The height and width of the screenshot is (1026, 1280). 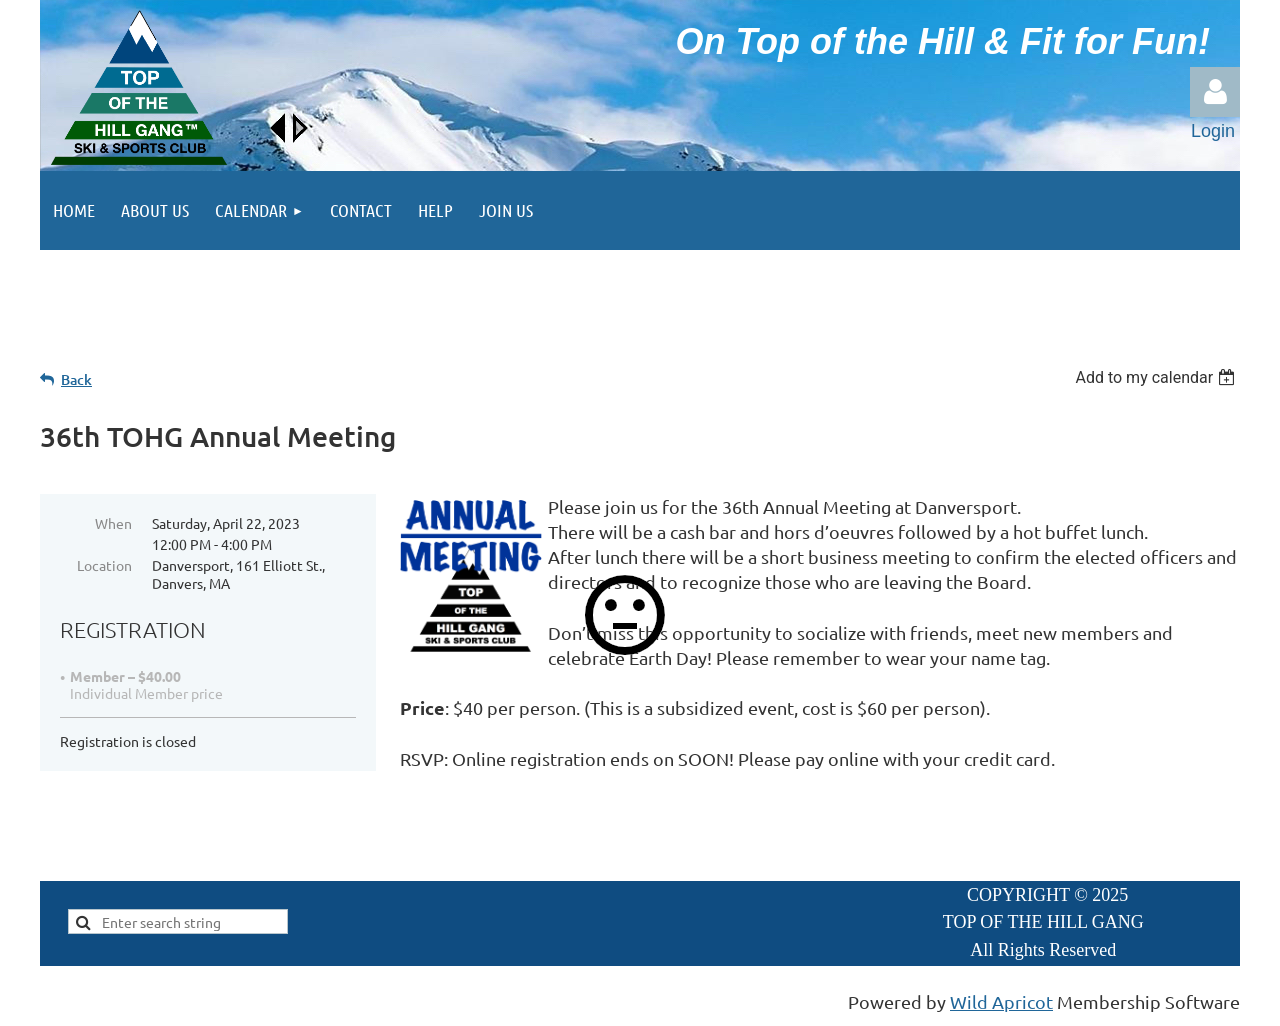 I want to click on switch to the right panel or view, so click(x=289, y=128).